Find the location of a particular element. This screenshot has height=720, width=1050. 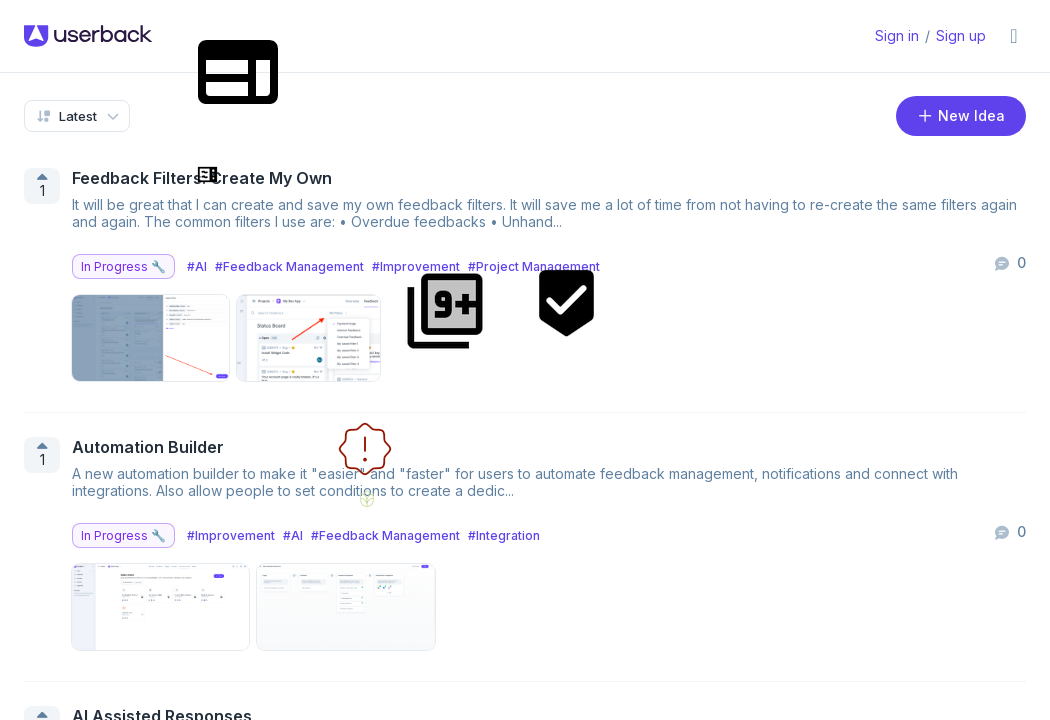

access microwave controls or settings is located at coordinates (207, 174).